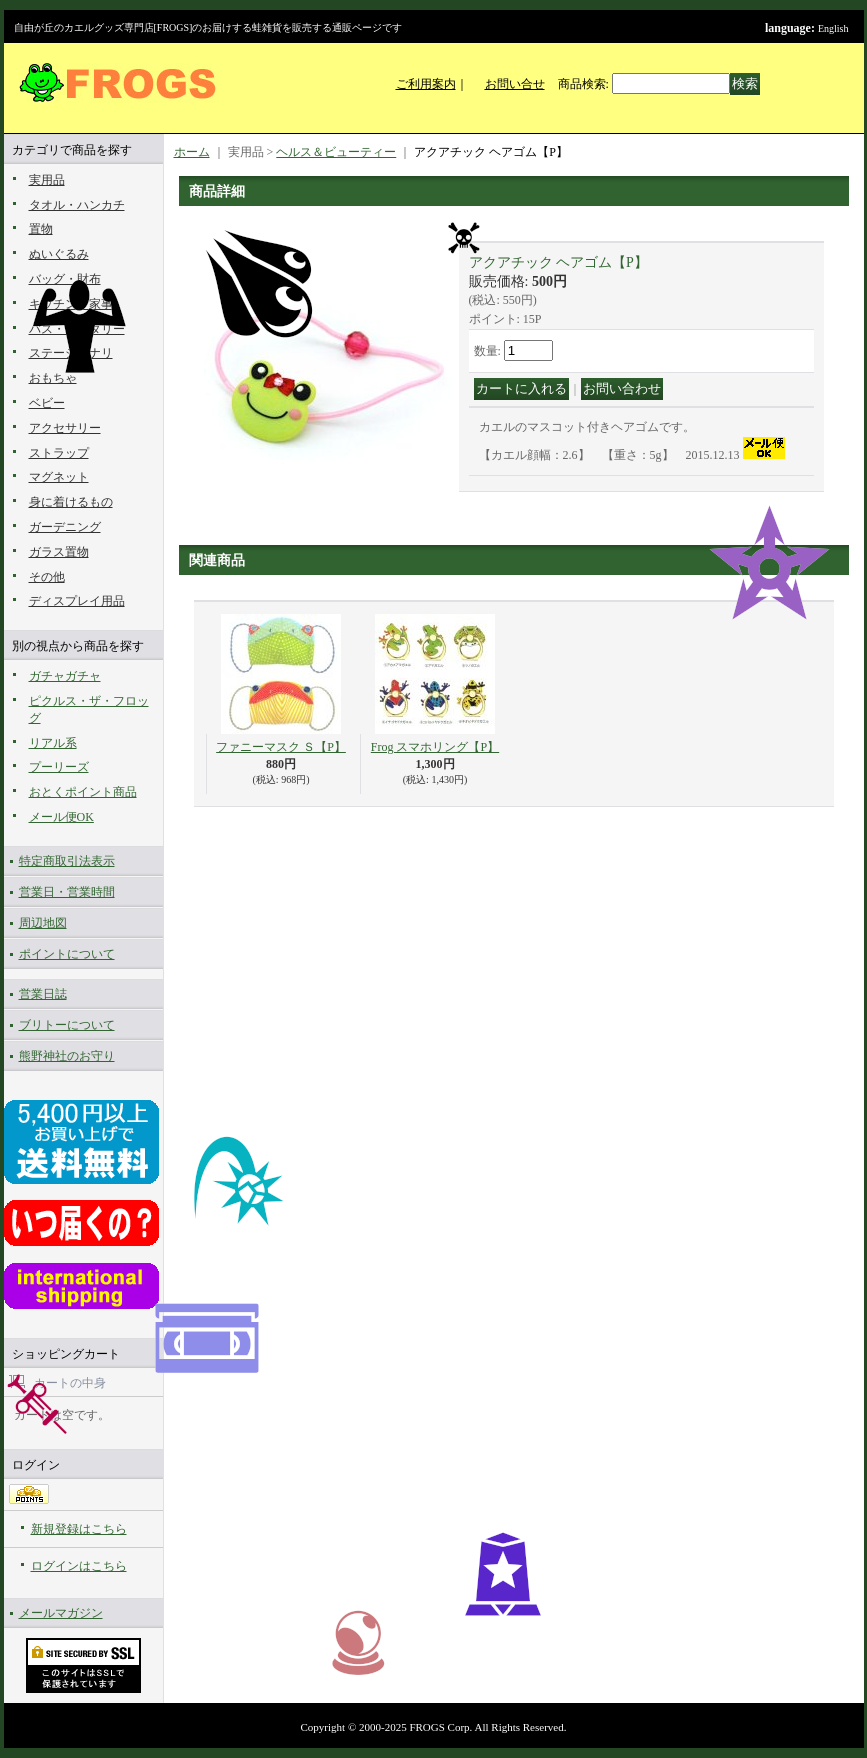  I want to click on indicates danger or hazardous content warning, so click(464, 238).